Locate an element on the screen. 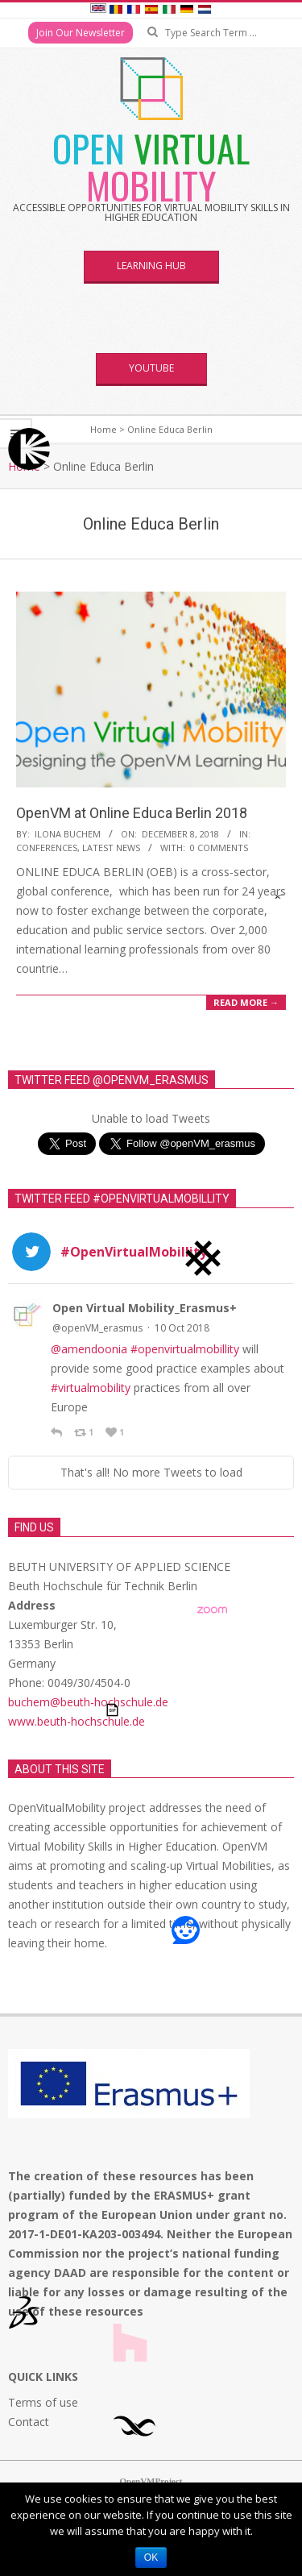  open SimpleX messaging app is located at coordinates (203, 1258).